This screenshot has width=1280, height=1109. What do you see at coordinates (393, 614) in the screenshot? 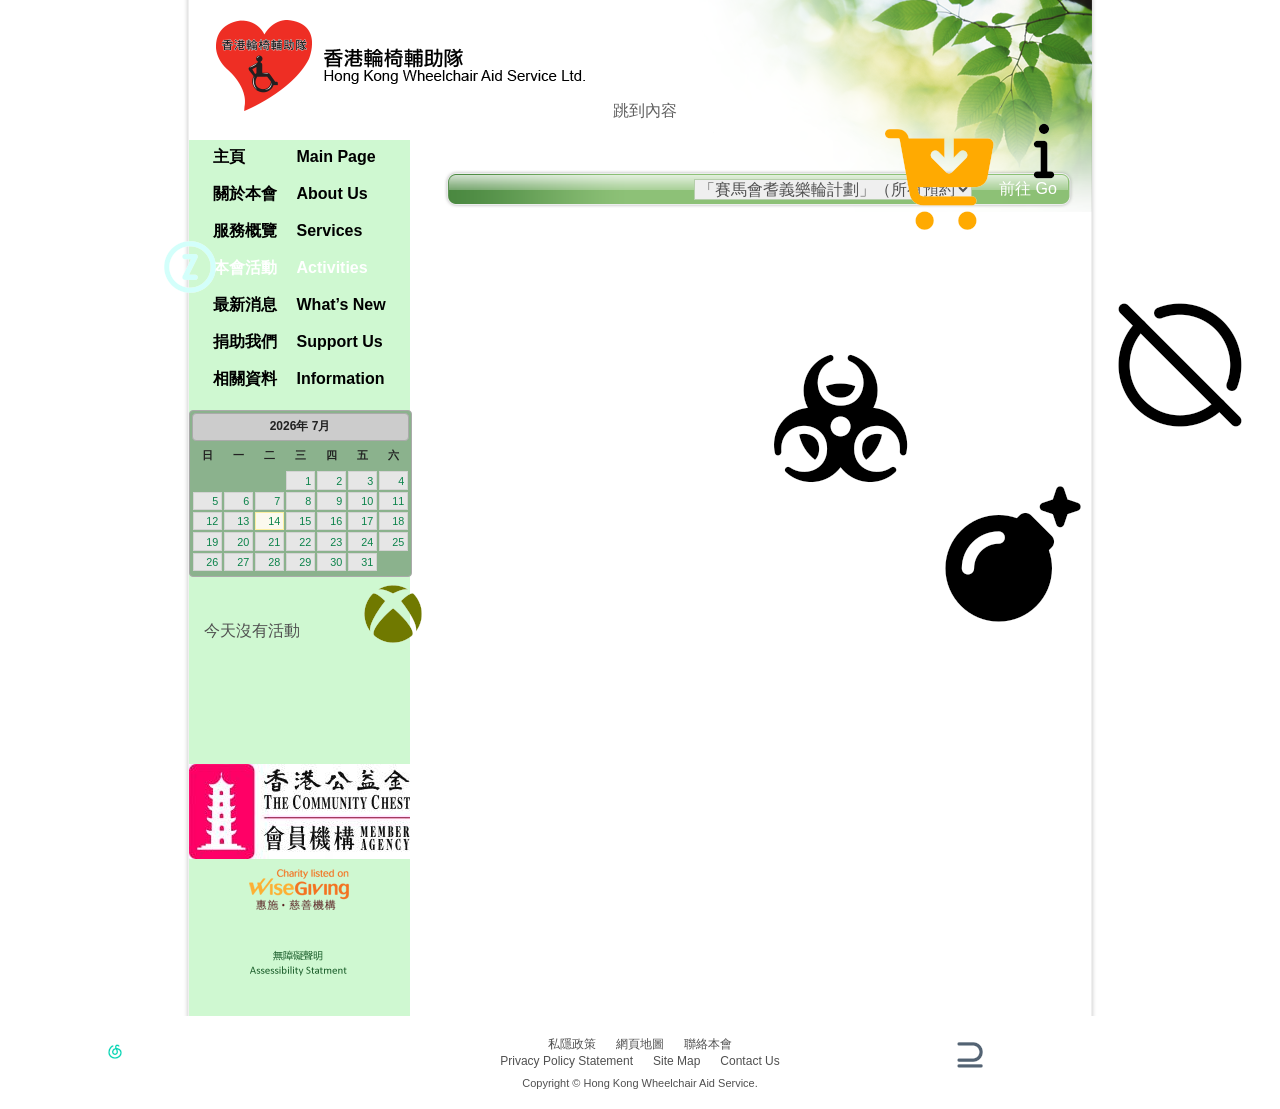
I see `open xbox app or gaming hub` at bounding box center [393, 614].